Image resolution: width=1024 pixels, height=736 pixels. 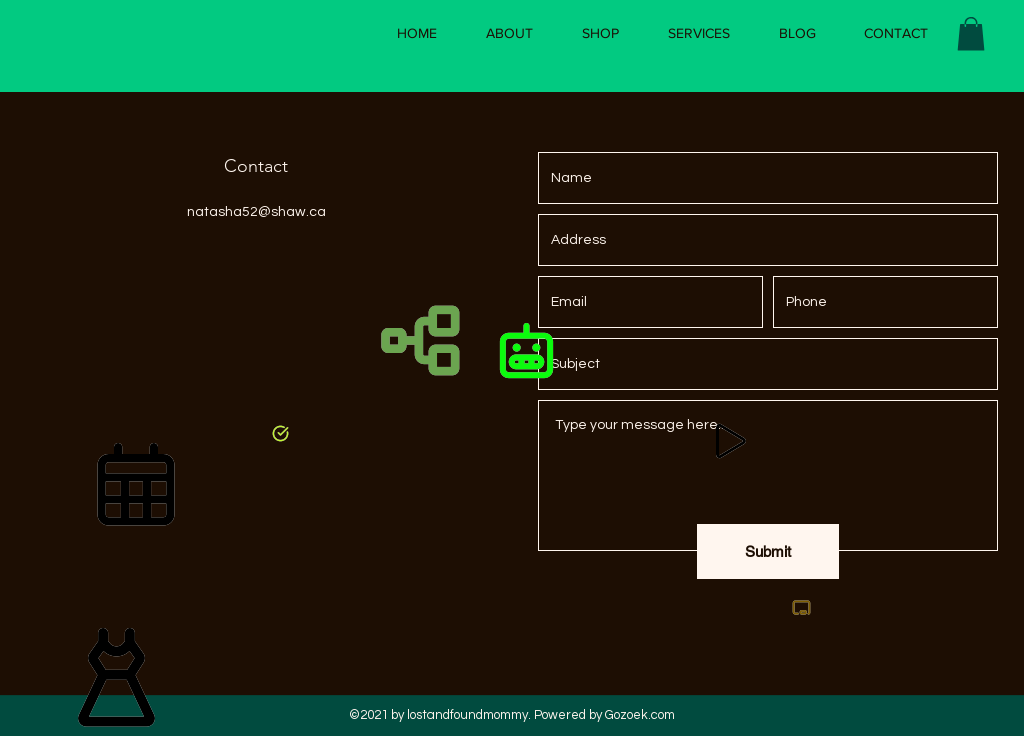 I want to click on open whiteboard or presentation mode, so click(x=801, y=607).